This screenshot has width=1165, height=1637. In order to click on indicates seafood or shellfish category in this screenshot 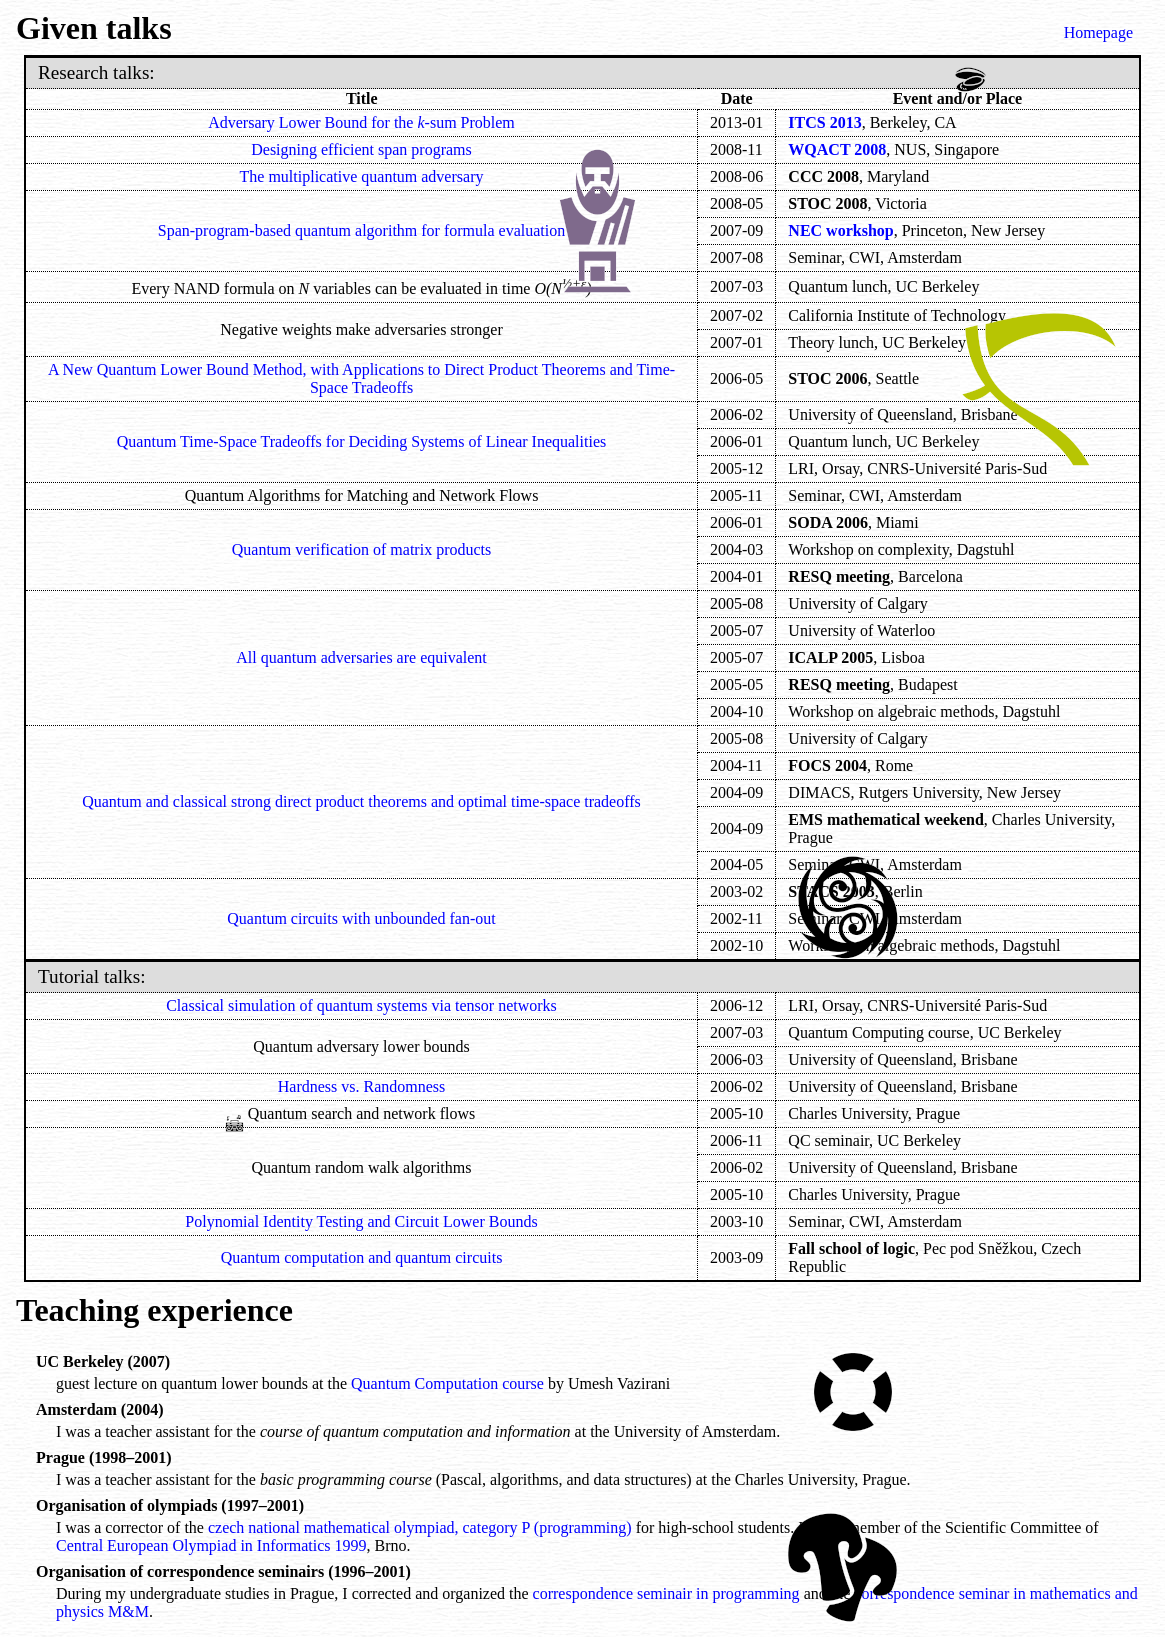, I will do `click(970, 79)`.